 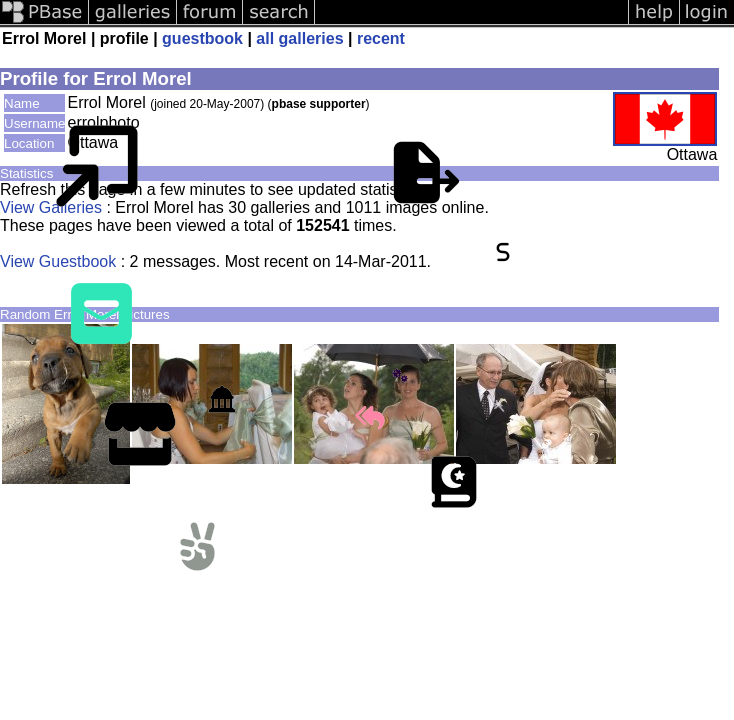 What do you see at coordinates (140, 434) in the screenshot?
I see `access the store or marketplace` at bounding box center [140, 434].